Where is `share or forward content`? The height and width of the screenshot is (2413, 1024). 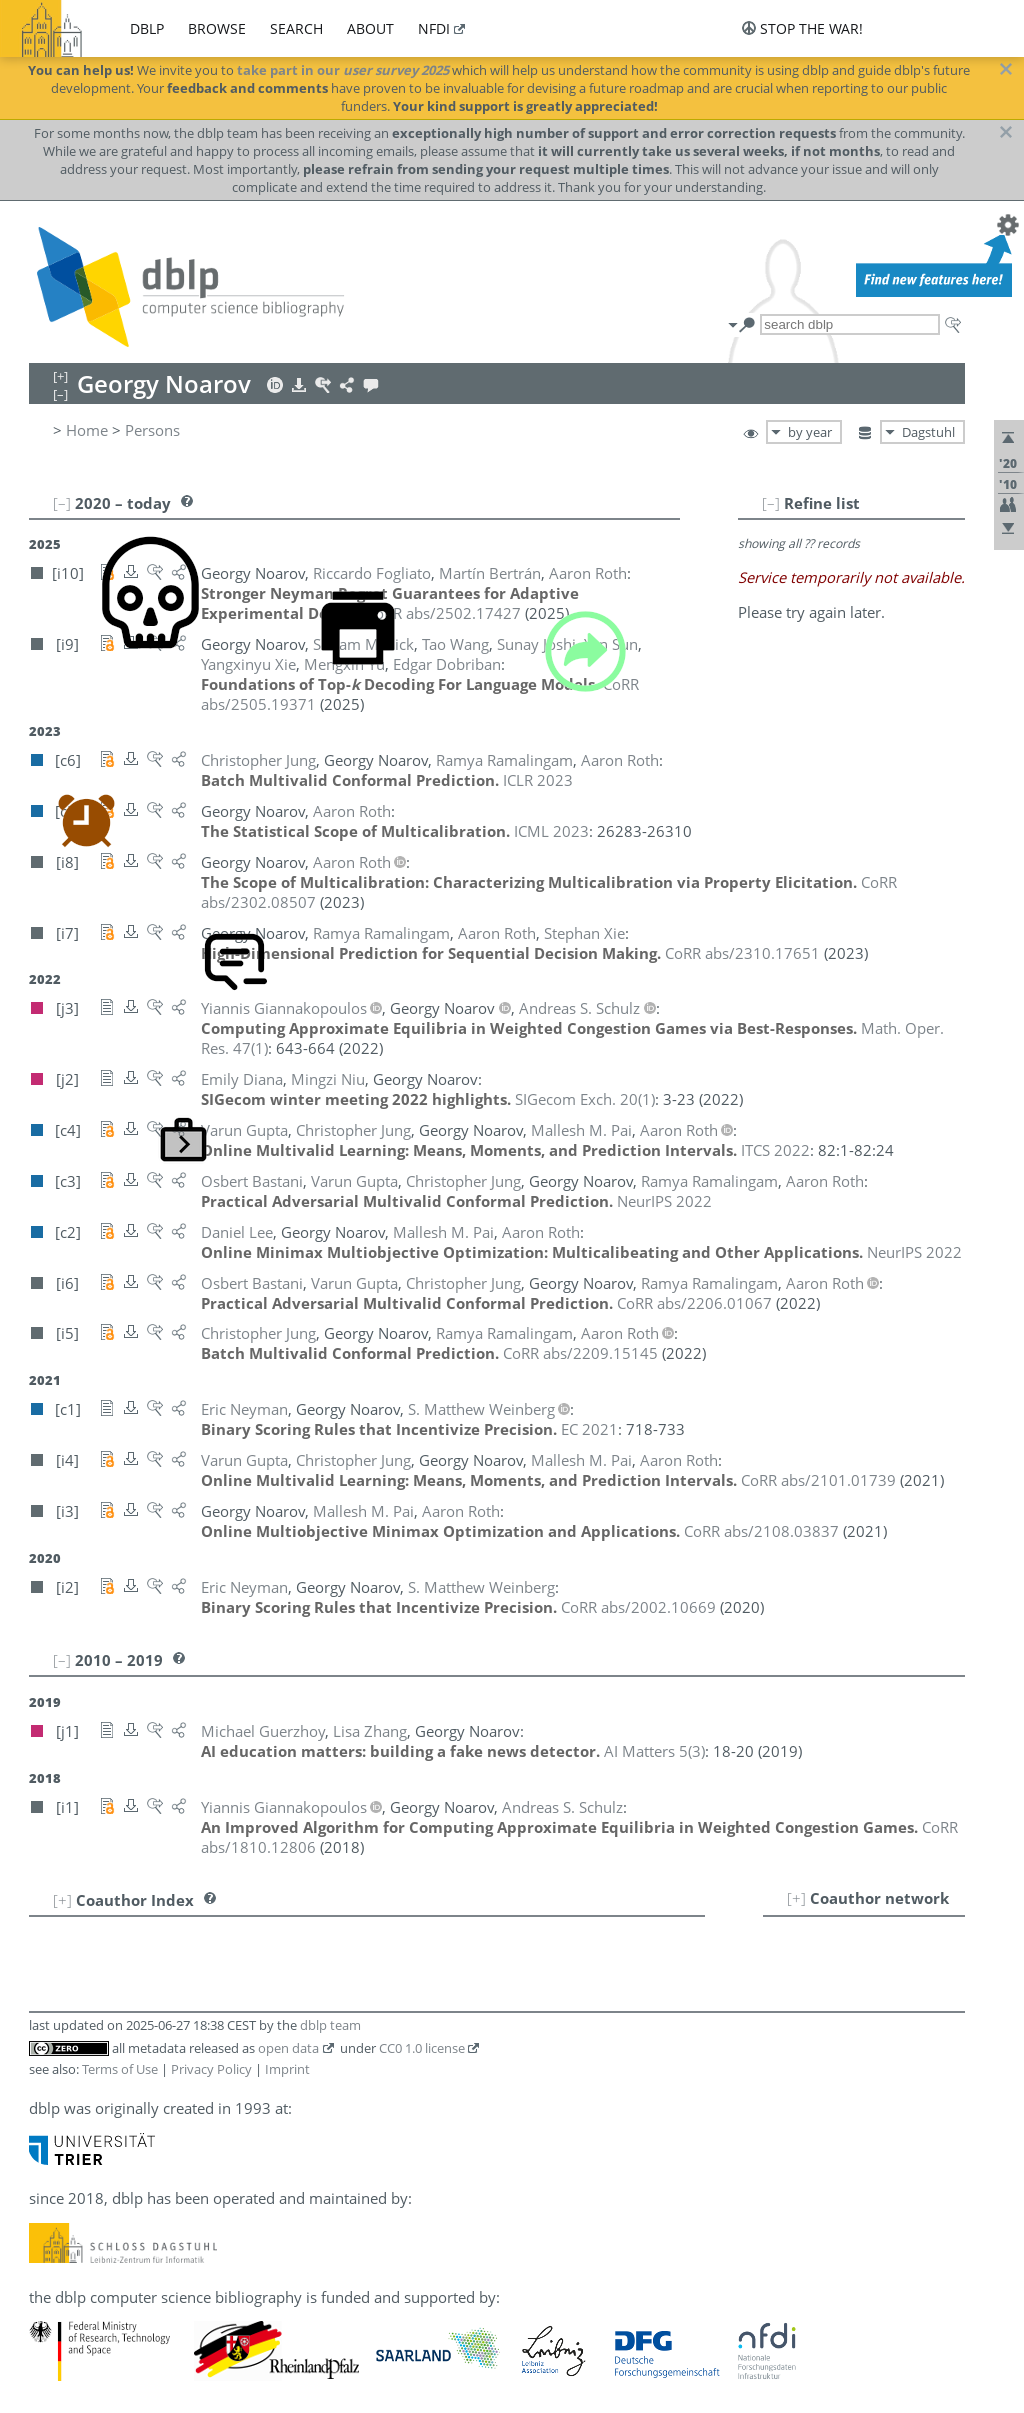 share or forward content is located at coordinates (585, 651).